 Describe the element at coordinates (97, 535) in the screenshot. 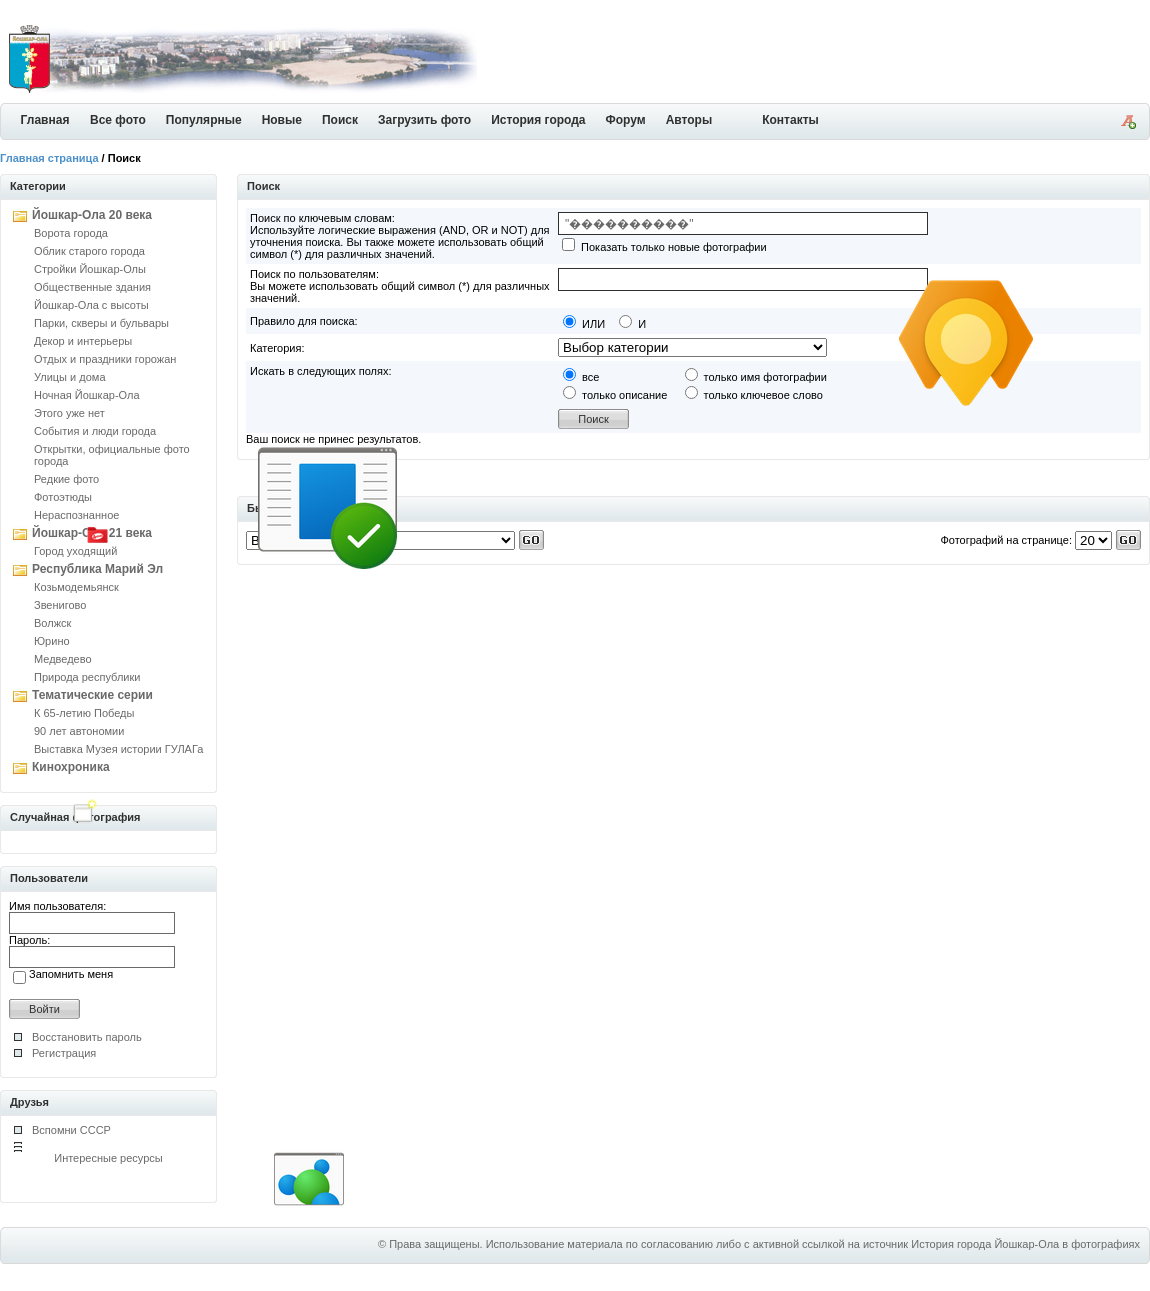

I see `open android files folder` at that location.